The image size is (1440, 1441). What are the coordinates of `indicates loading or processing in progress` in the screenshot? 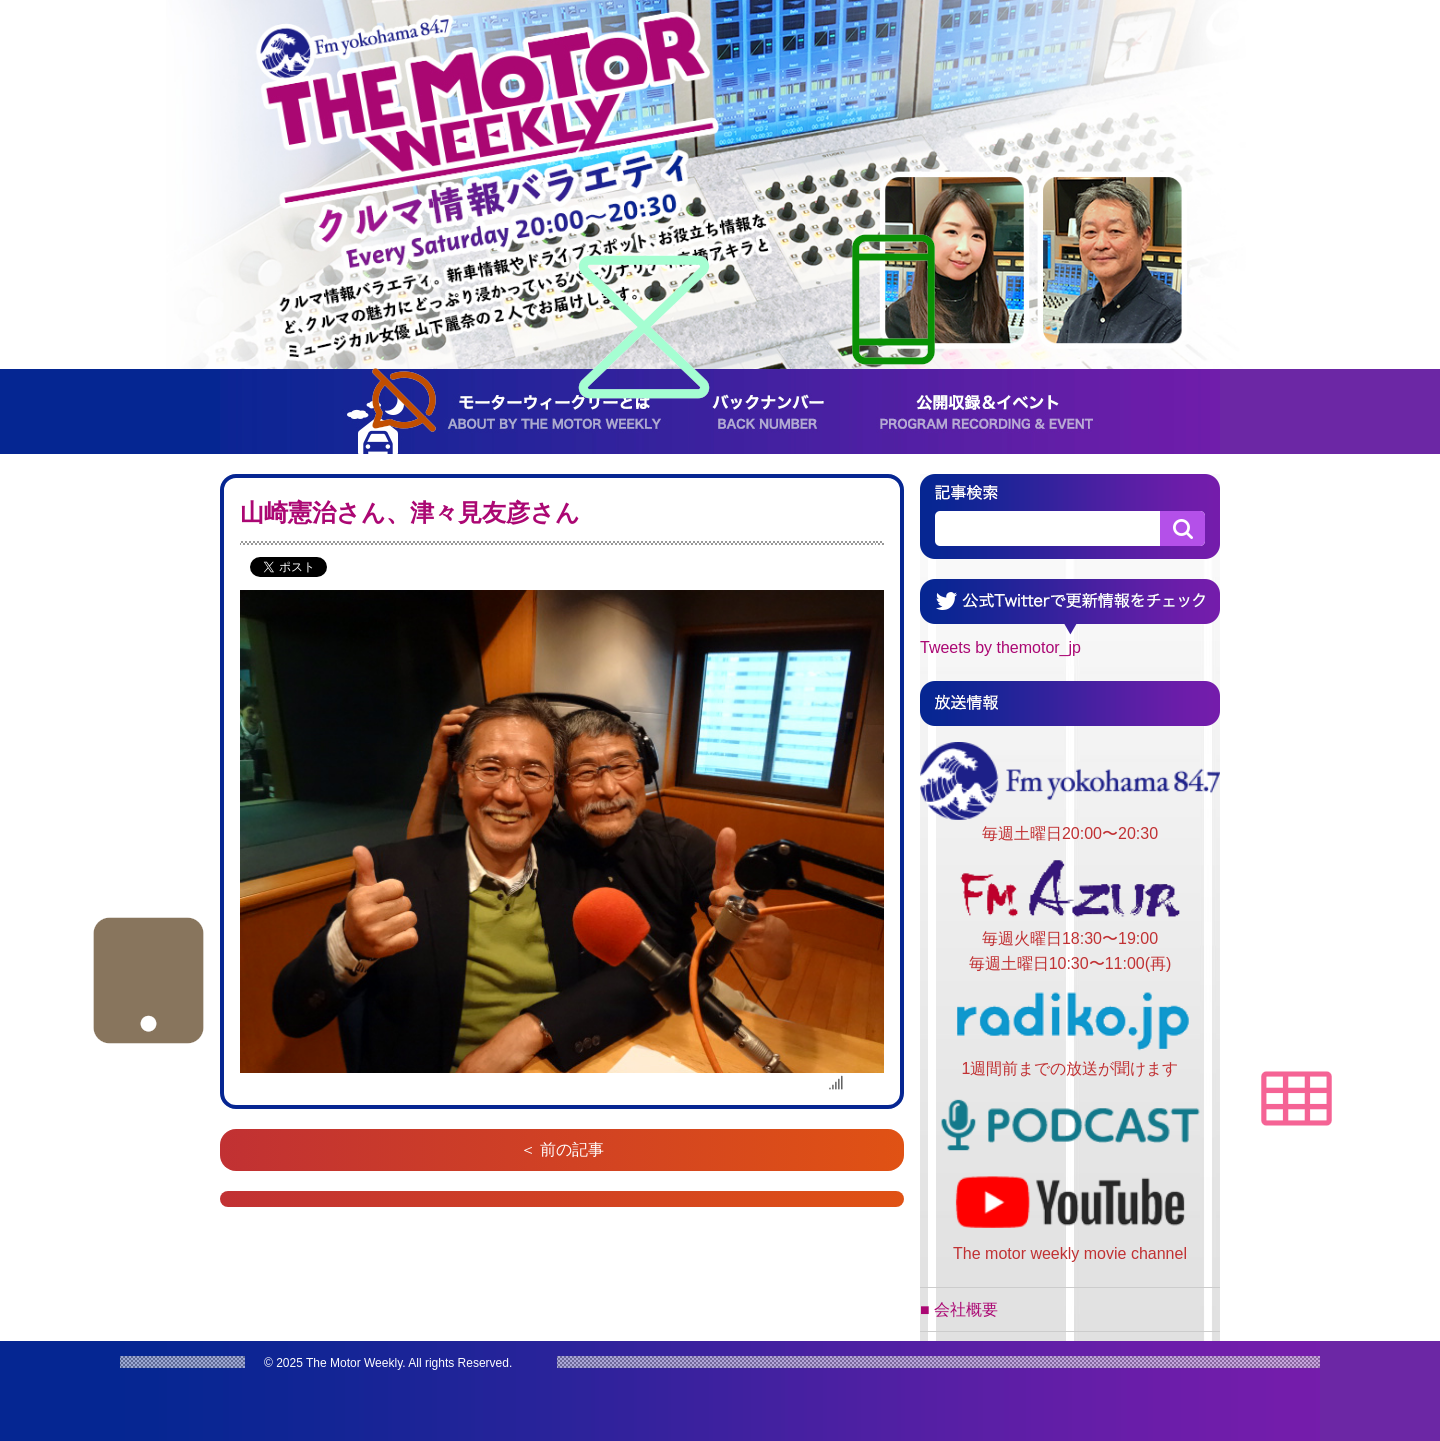 It's located at (644, 327).